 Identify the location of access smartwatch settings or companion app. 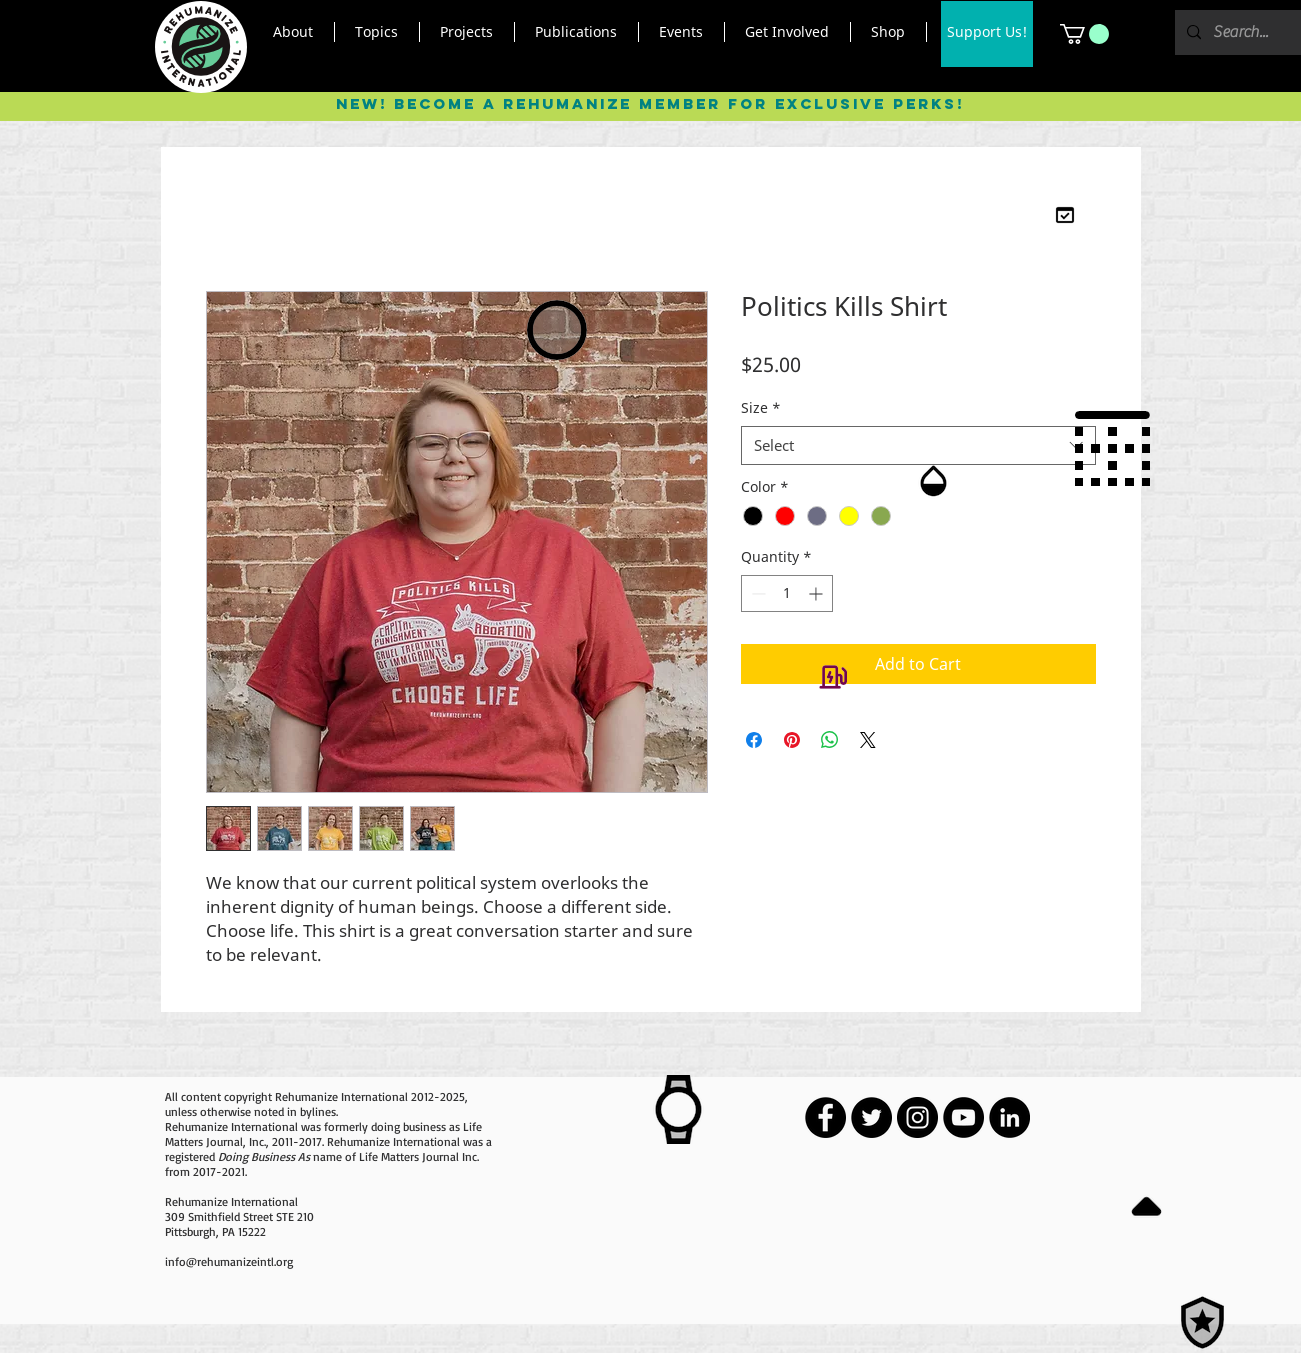
(678, 1109).